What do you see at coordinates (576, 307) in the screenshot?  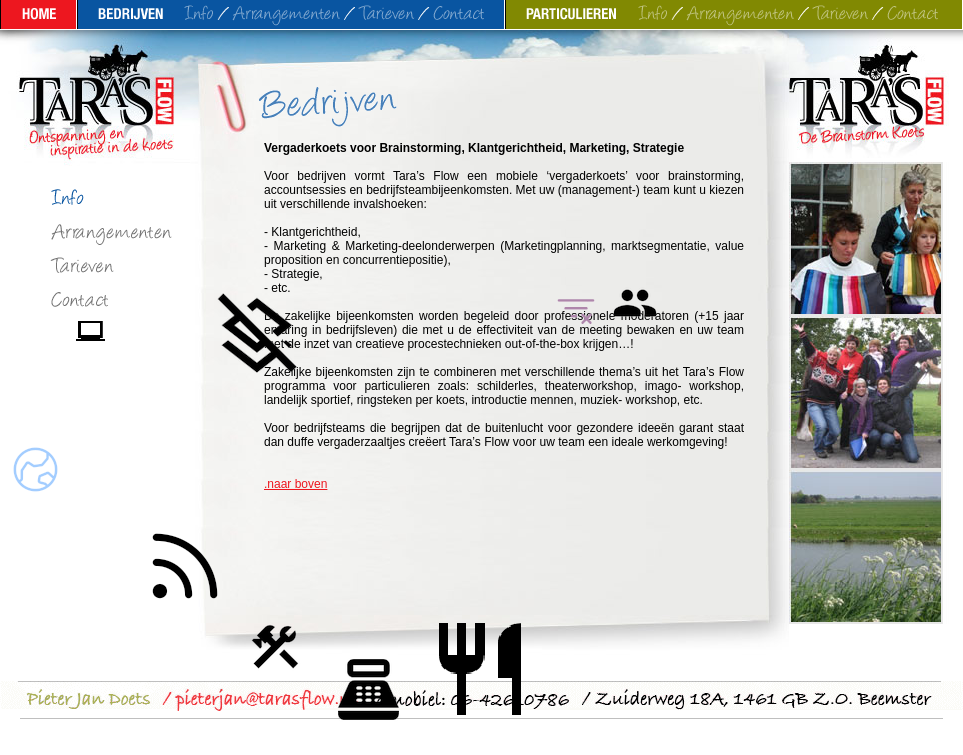 I see `clear all active filters` at bounding box center [576, 307].